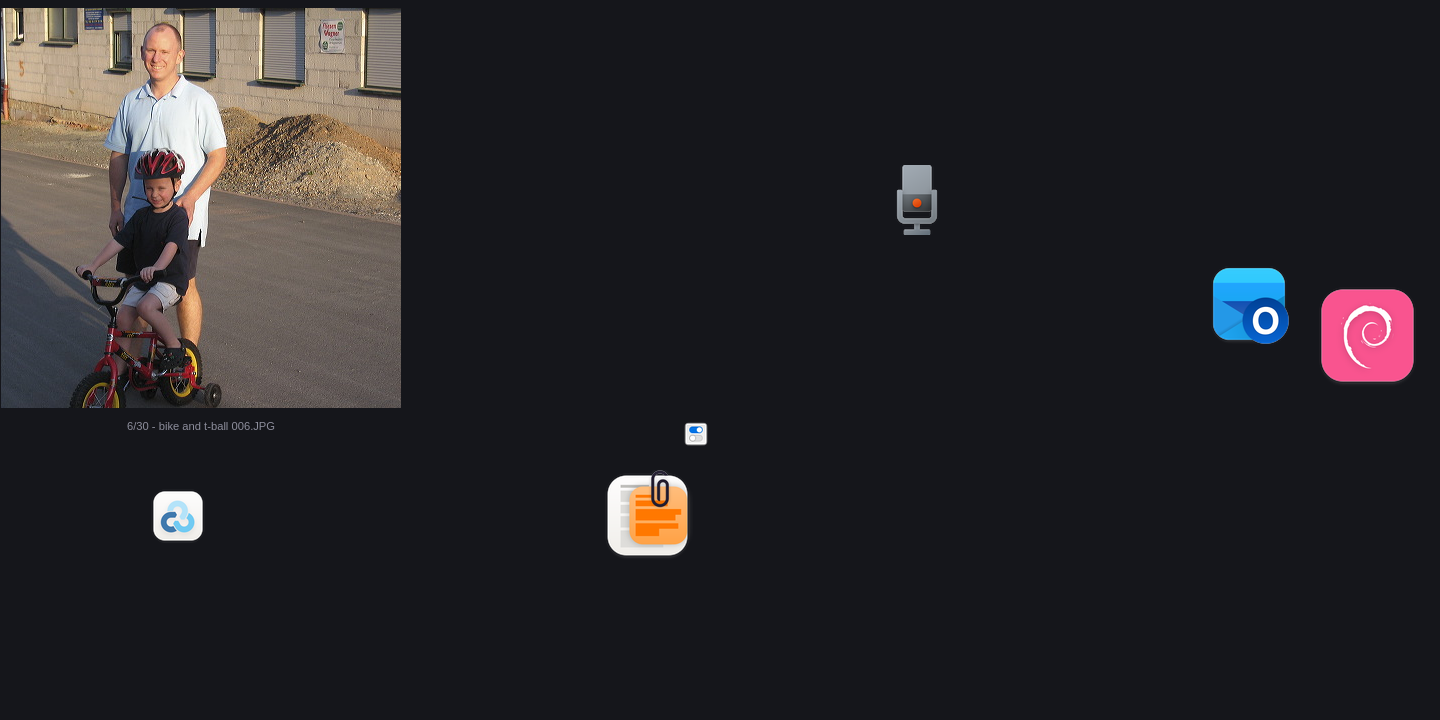  Describe the element at coordinates (1367, 335) in the screenshot. I see `launch debian linux application` at that location.